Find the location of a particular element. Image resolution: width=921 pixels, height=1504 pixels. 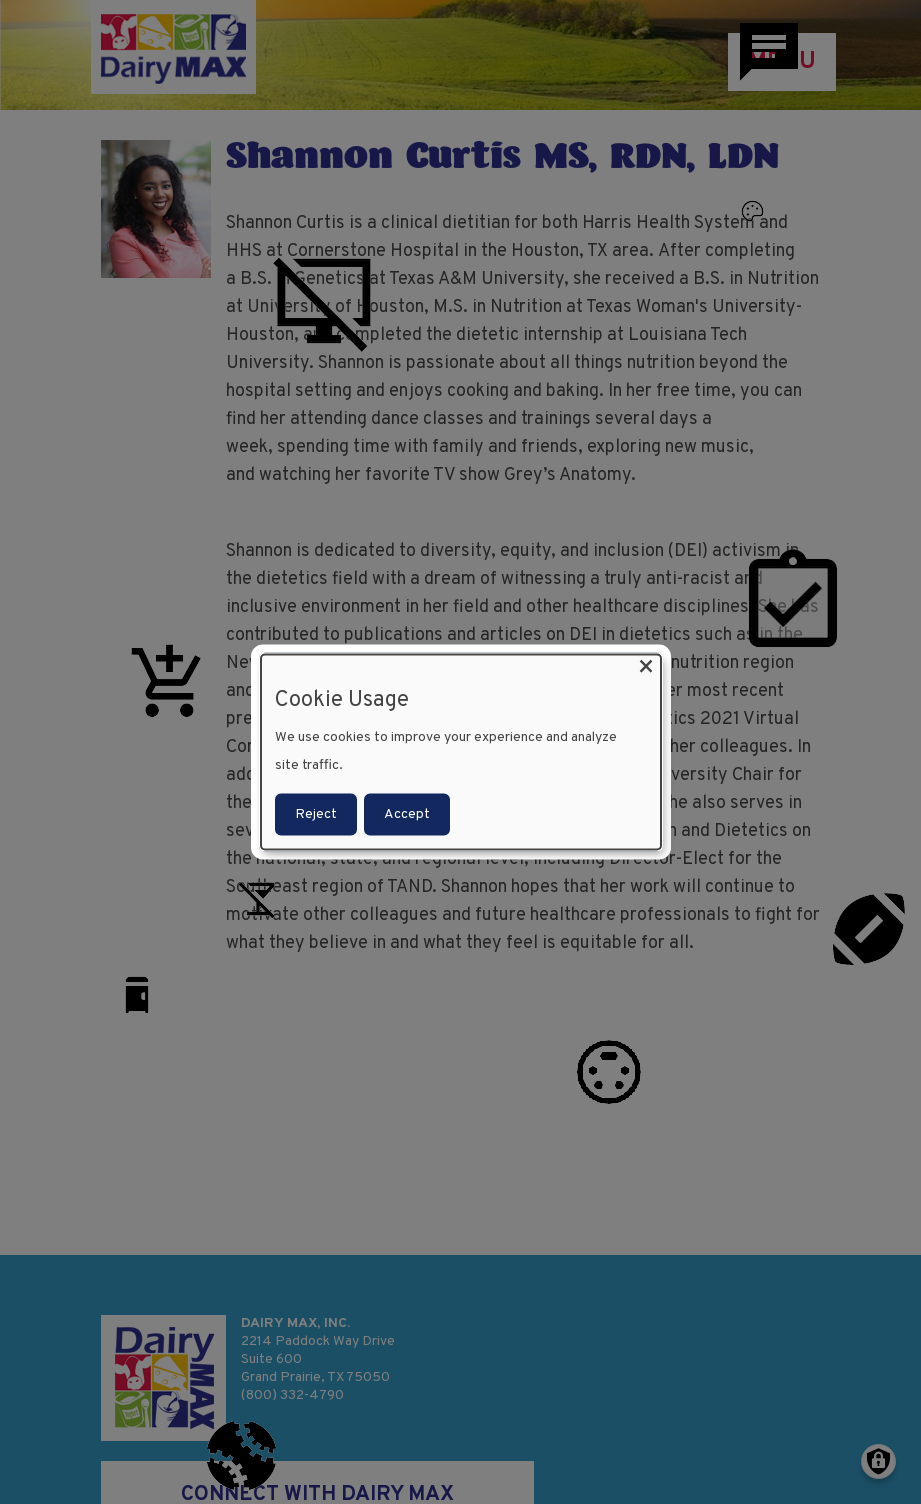

view completed tasks or assignments is located at coordinates (793, 603).